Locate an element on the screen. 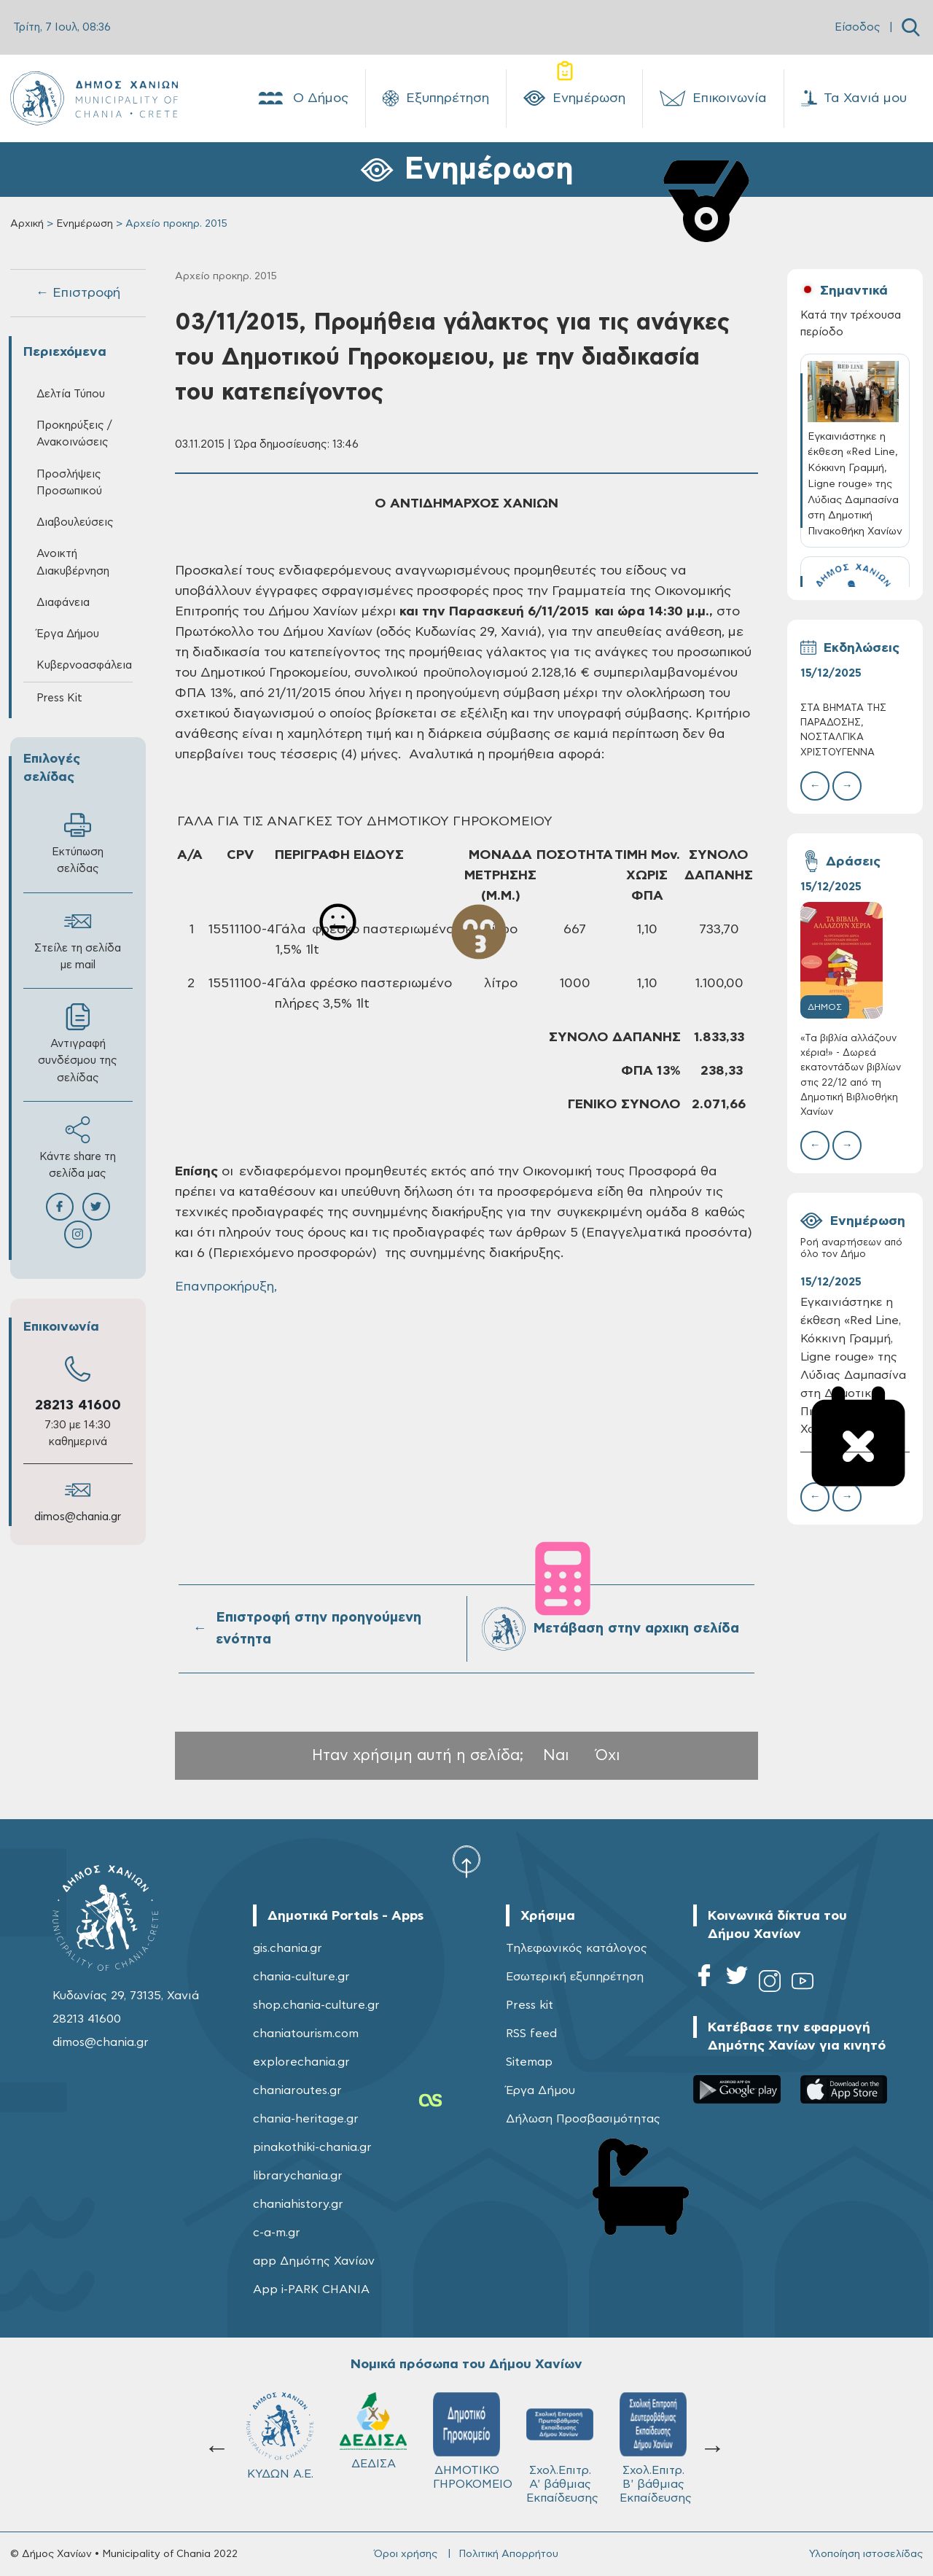 This screenshot has height=2576, width=933. cancel or delete a scheduled event is located at coordinates (858, 1439).